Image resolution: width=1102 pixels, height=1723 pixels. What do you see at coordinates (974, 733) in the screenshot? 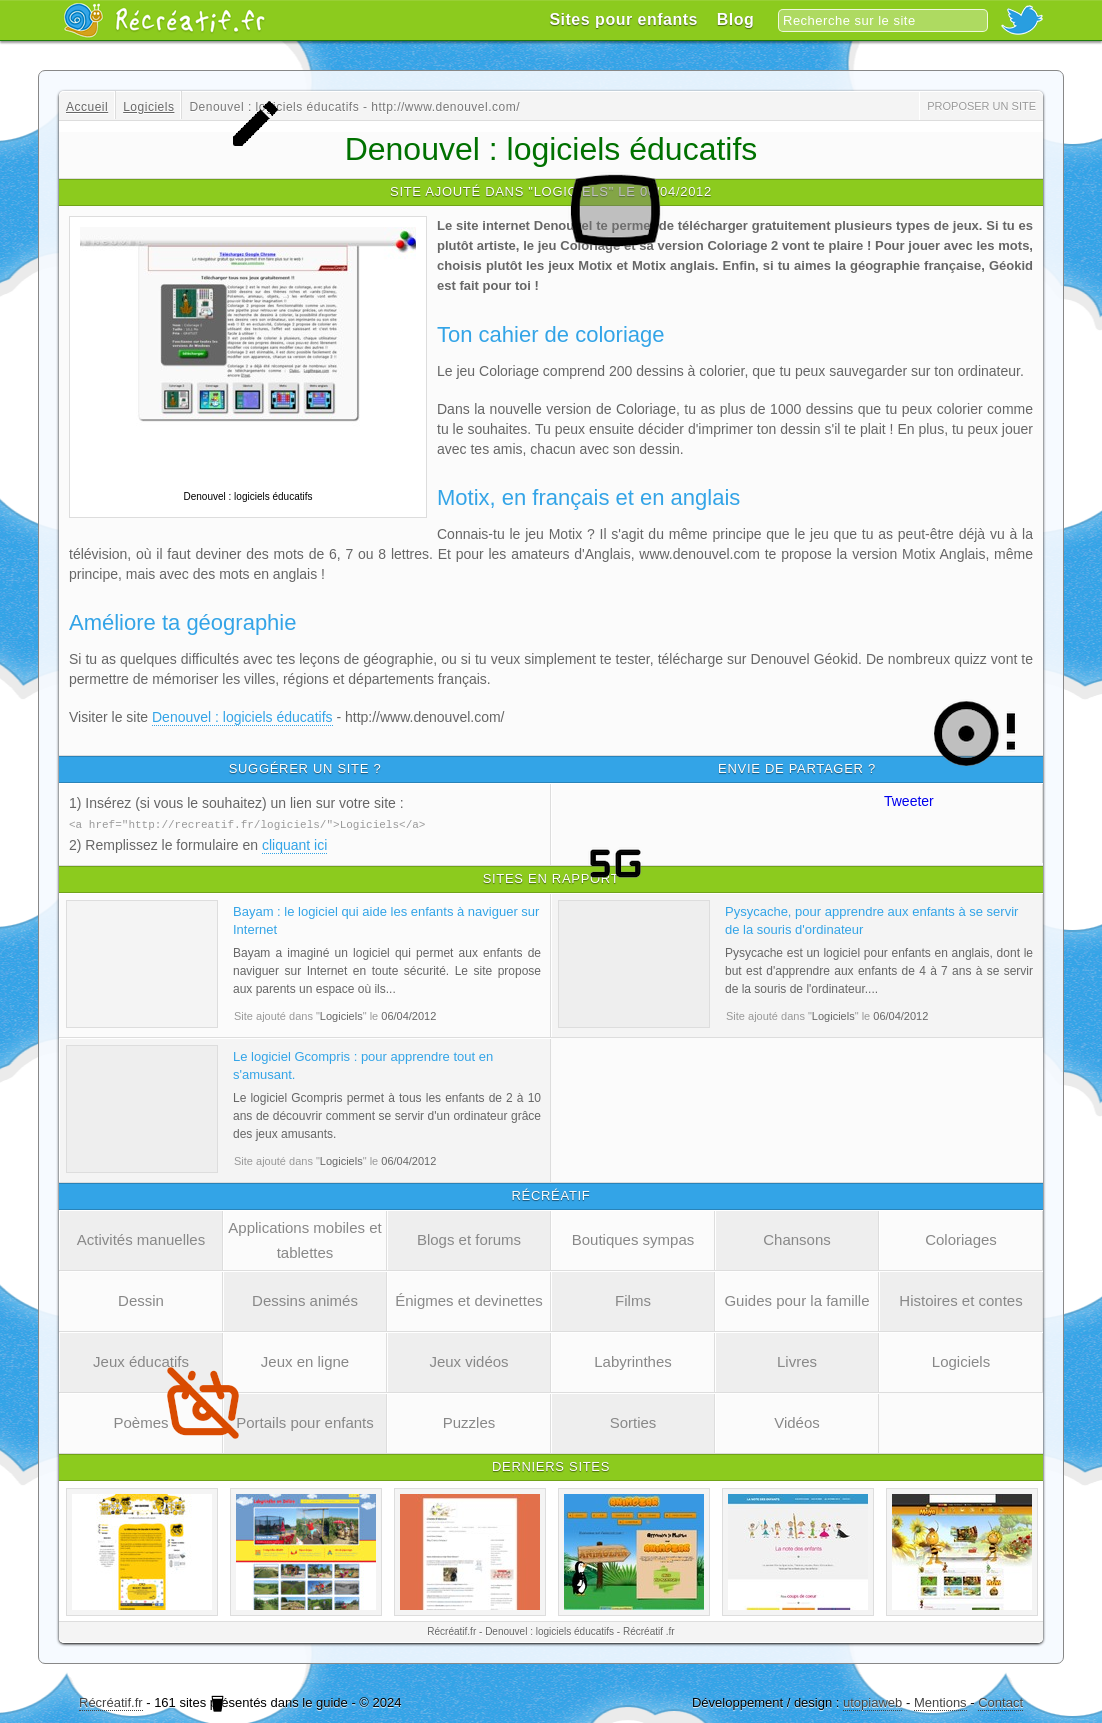
I see `indicates storage disc is full` at bounding box center [974, 733].